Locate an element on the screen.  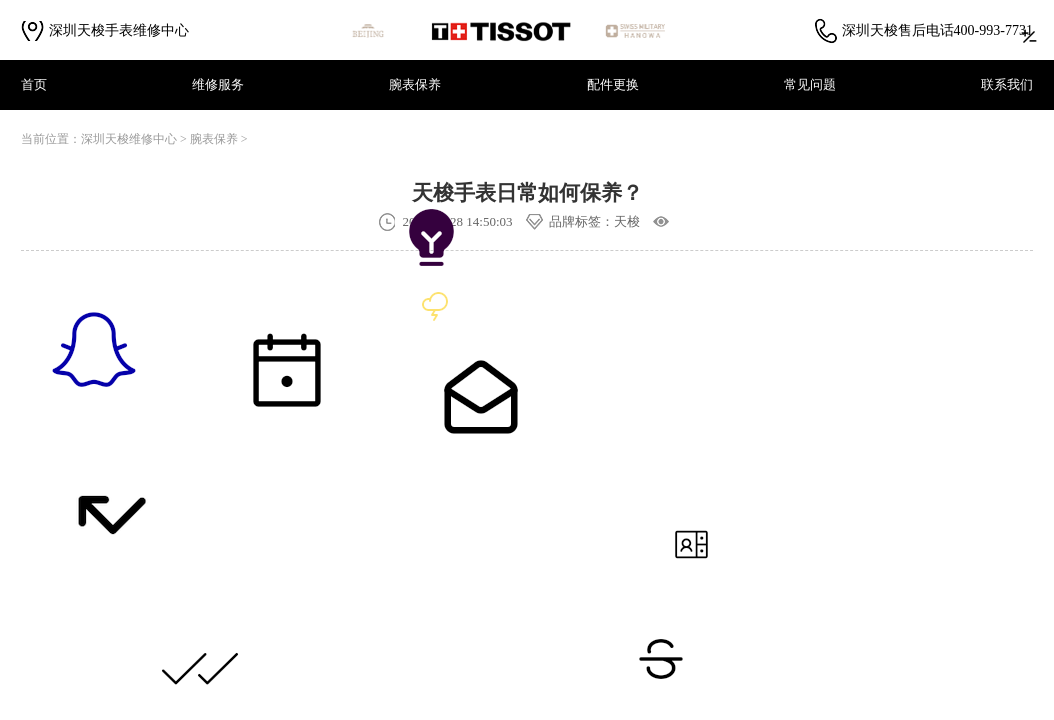
access tips or helpful suggestions is located at coordinates (431, 237).